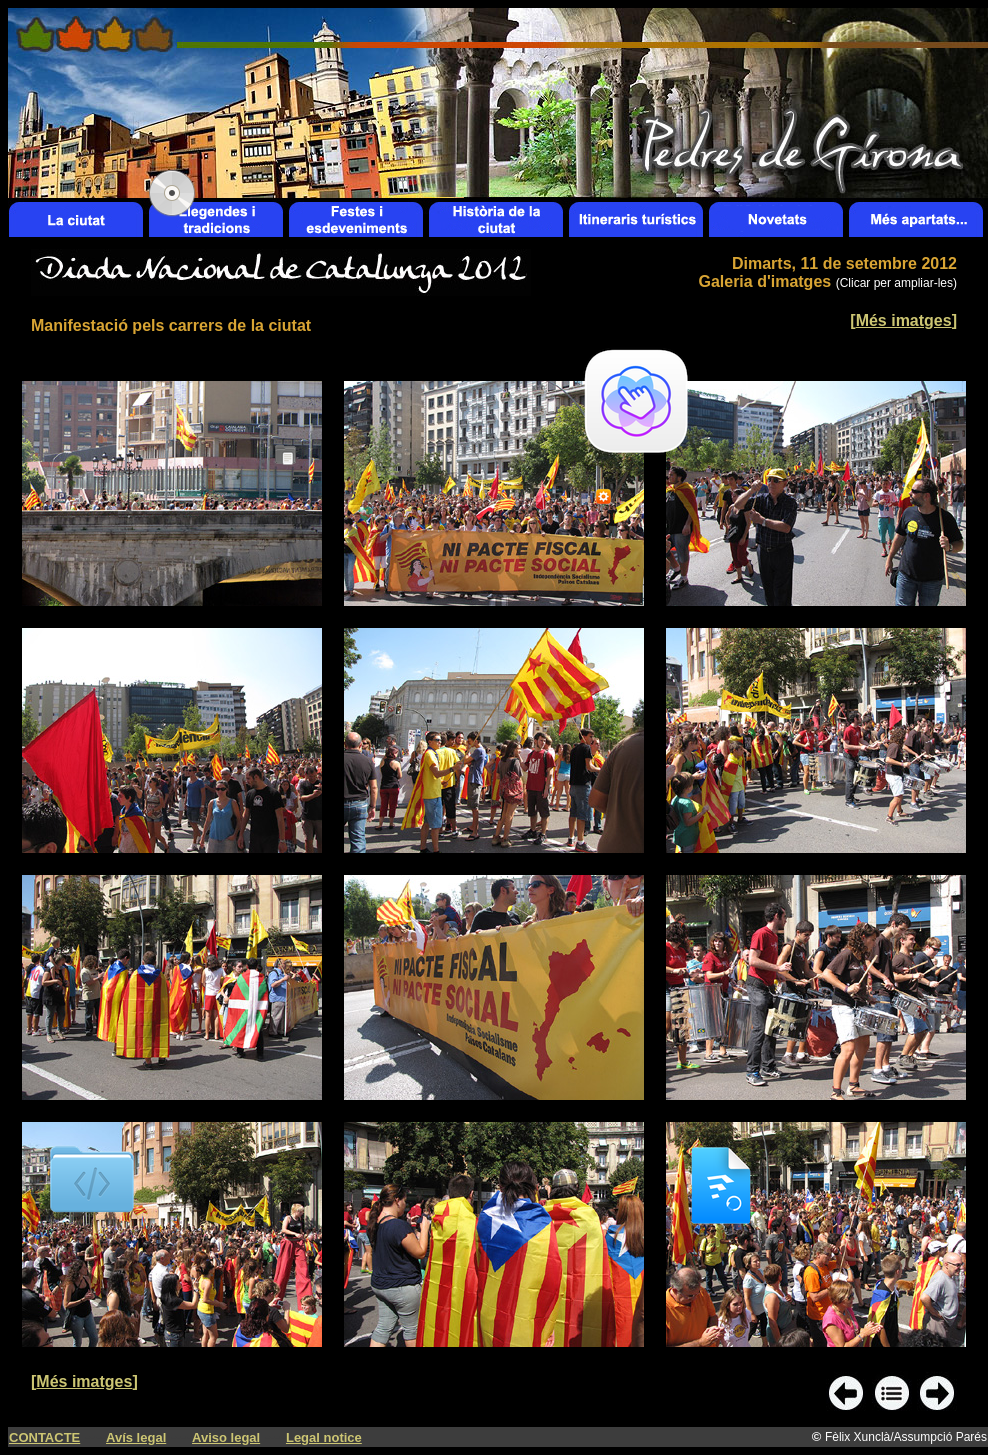  What do you see at coordinates (285, 454) in the screenshot?
I see `open a document from file browser` at bounding box center [285, 454].